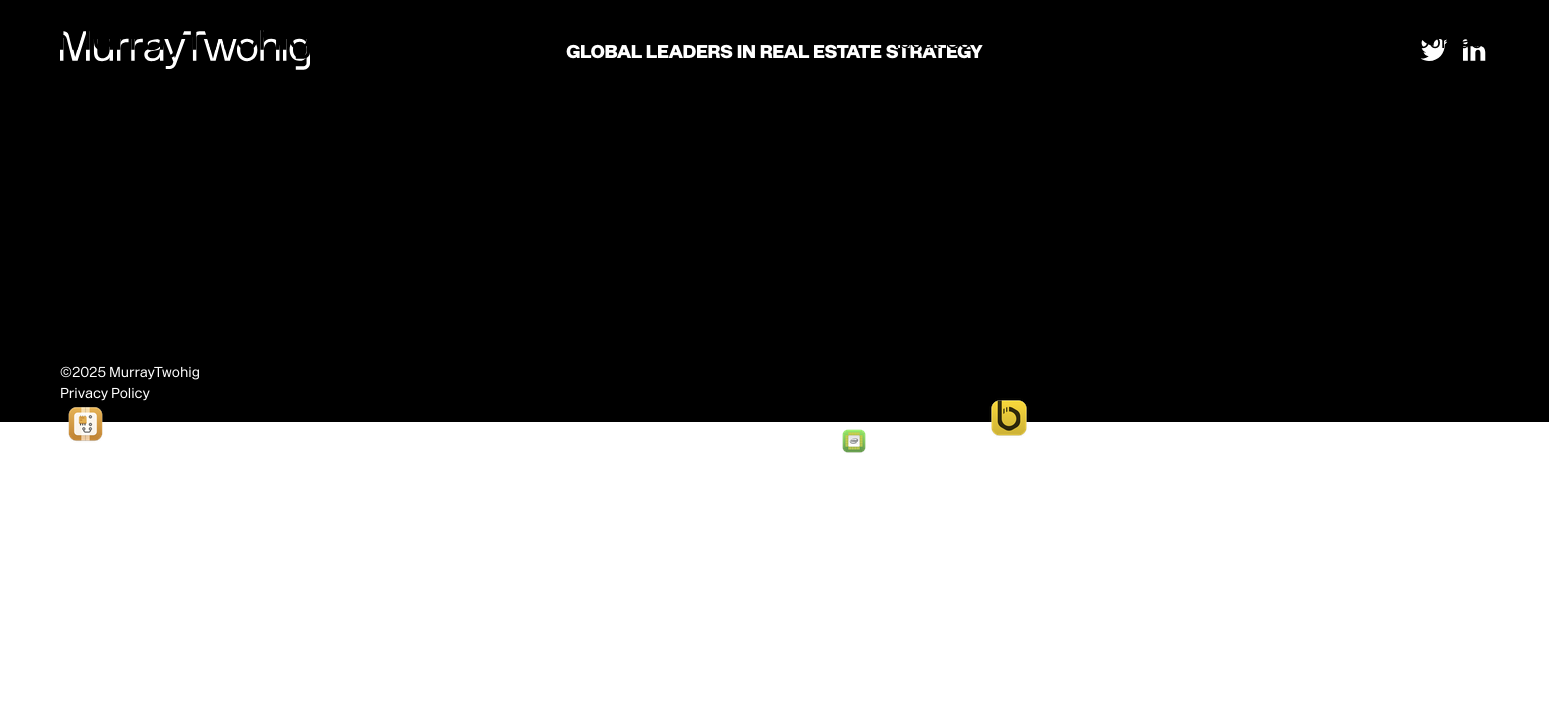 The image size is (1549, 720). Describe the element at coordinates (854, 441) in the screenshot. I see `access Intel processor settings` at that location.